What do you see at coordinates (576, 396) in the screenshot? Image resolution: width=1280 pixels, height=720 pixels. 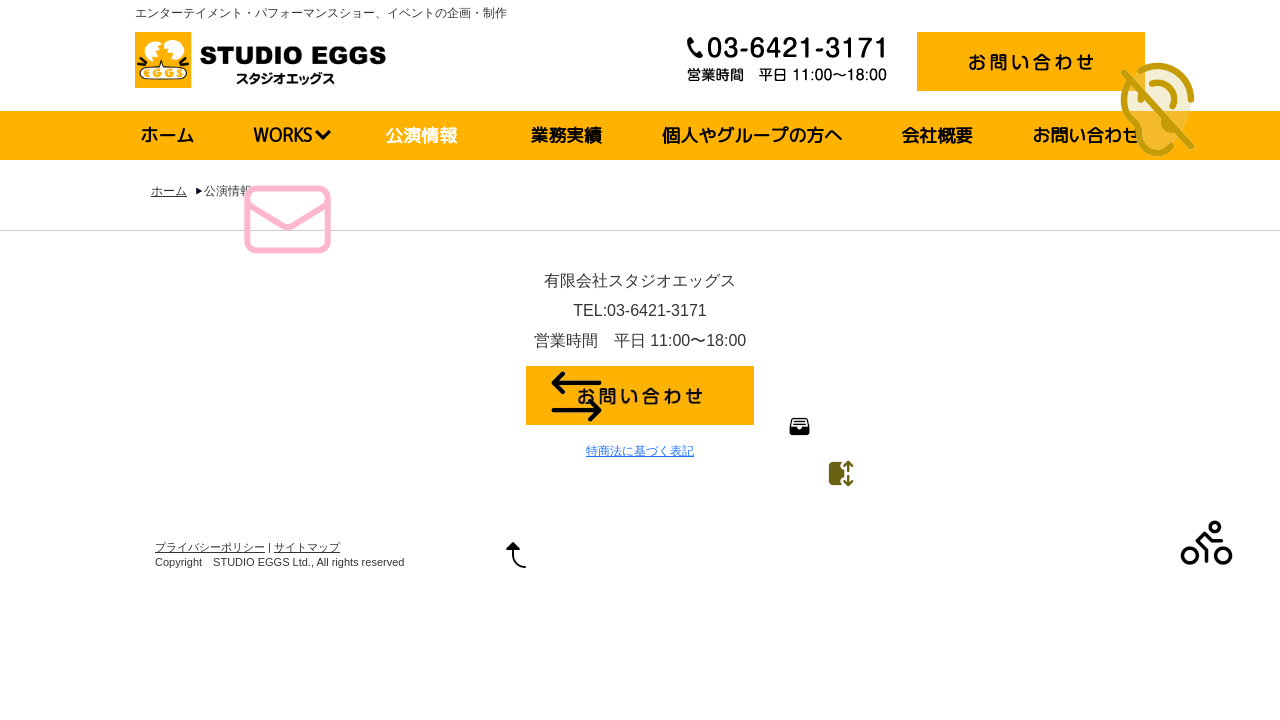 I see `swap or exchange items` at bounding box center [576, 396].